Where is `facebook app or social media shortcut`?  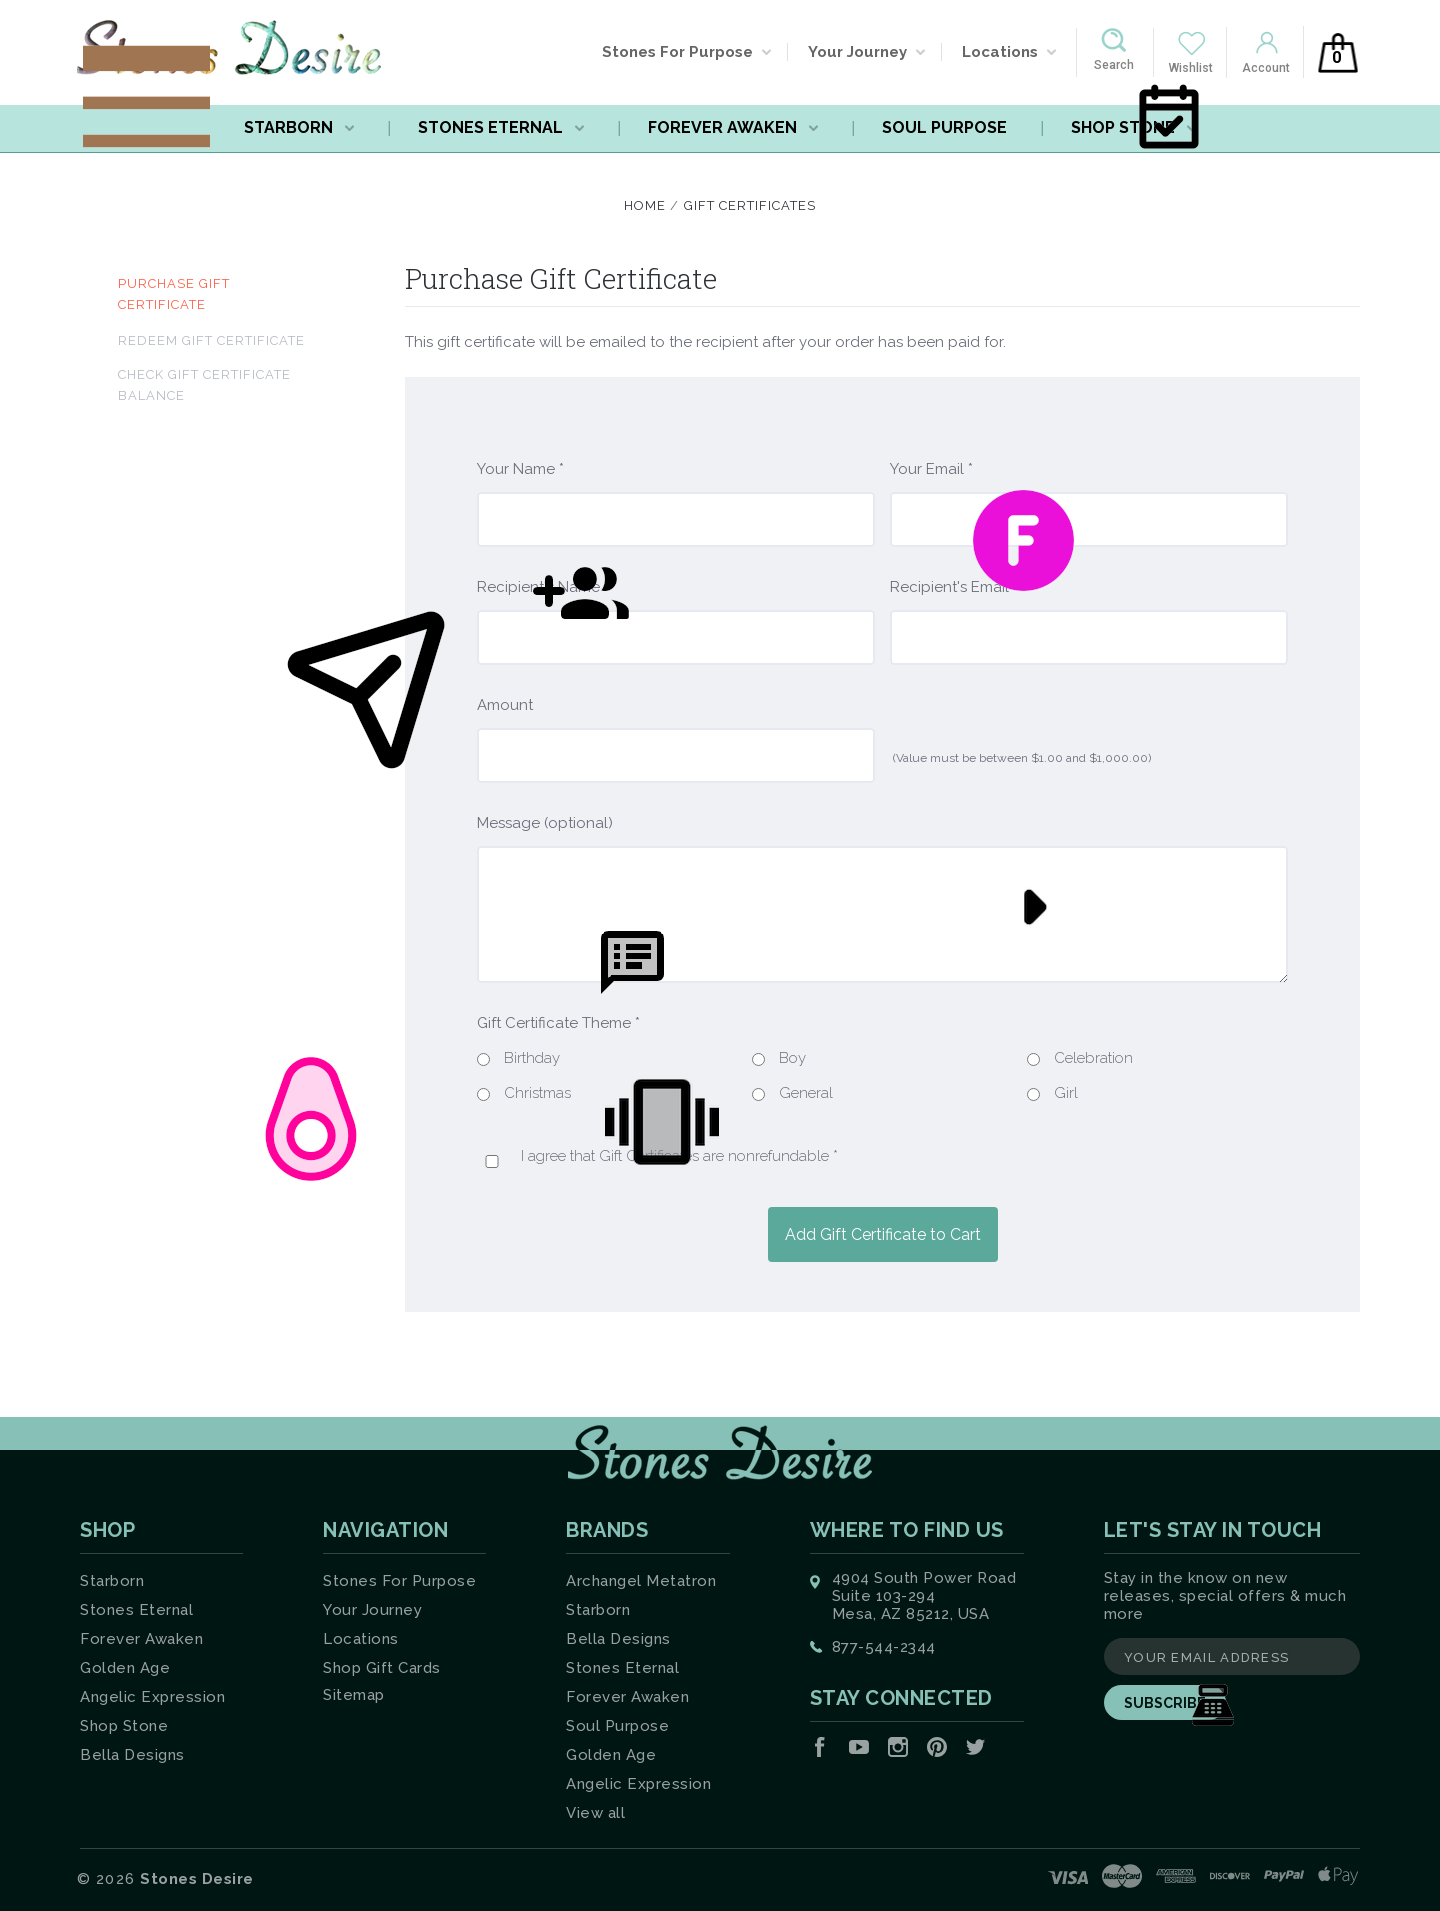 facebook app or social media shortcut is located at coordinates (1023, 540).